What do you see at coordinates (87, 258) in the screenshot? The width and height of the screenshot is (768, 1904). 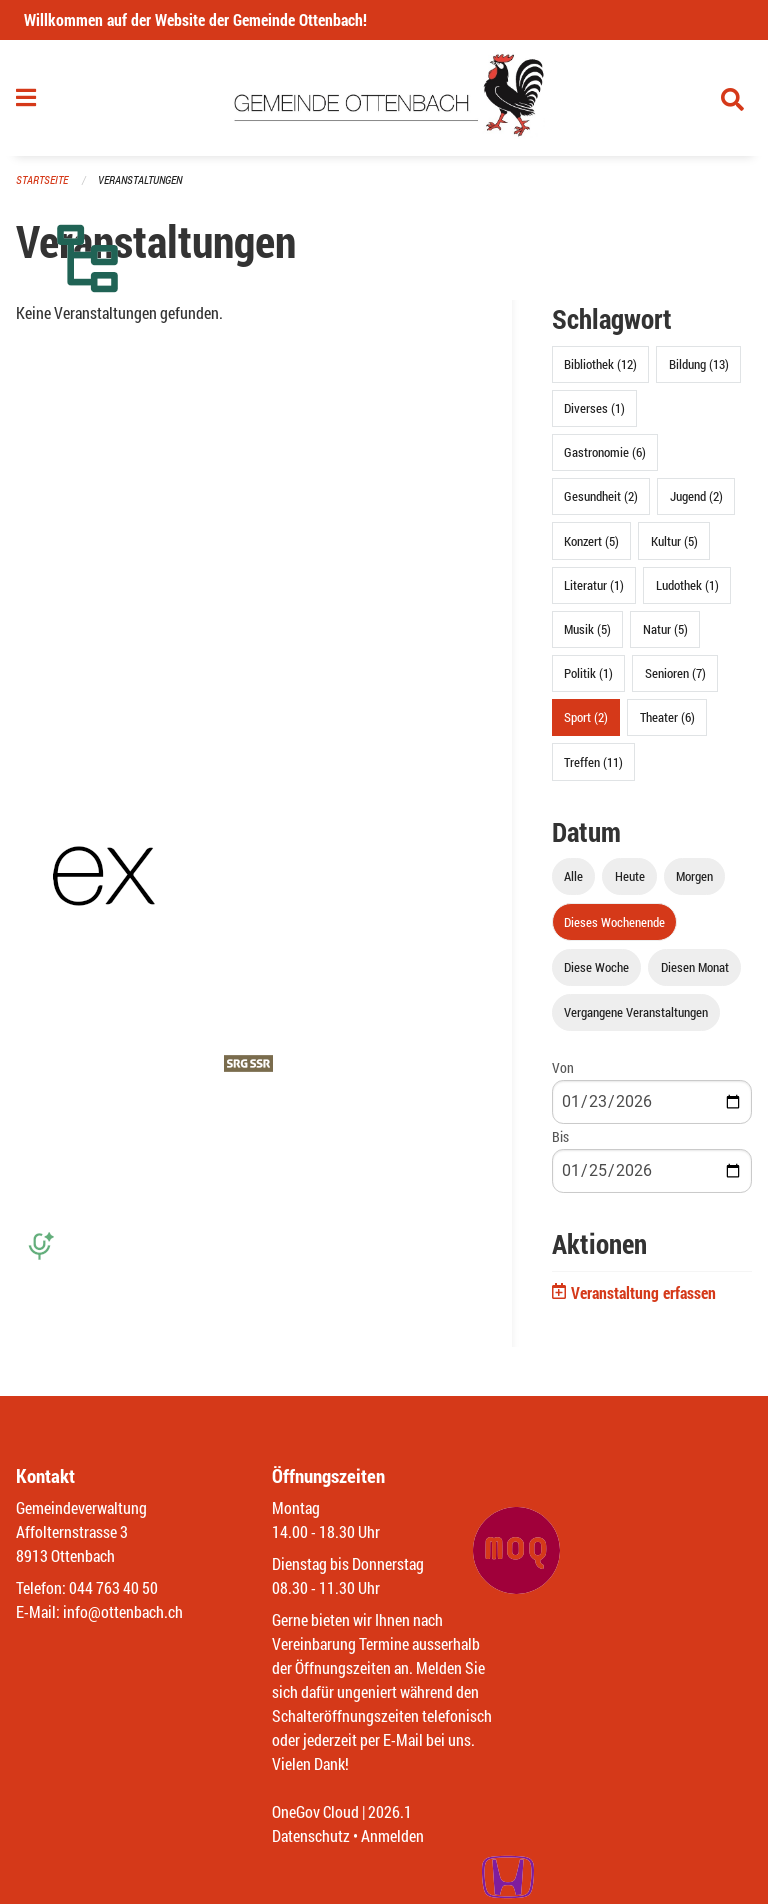 I see `view hierarchical structure or organization chart` at bounding box center [87, 258].